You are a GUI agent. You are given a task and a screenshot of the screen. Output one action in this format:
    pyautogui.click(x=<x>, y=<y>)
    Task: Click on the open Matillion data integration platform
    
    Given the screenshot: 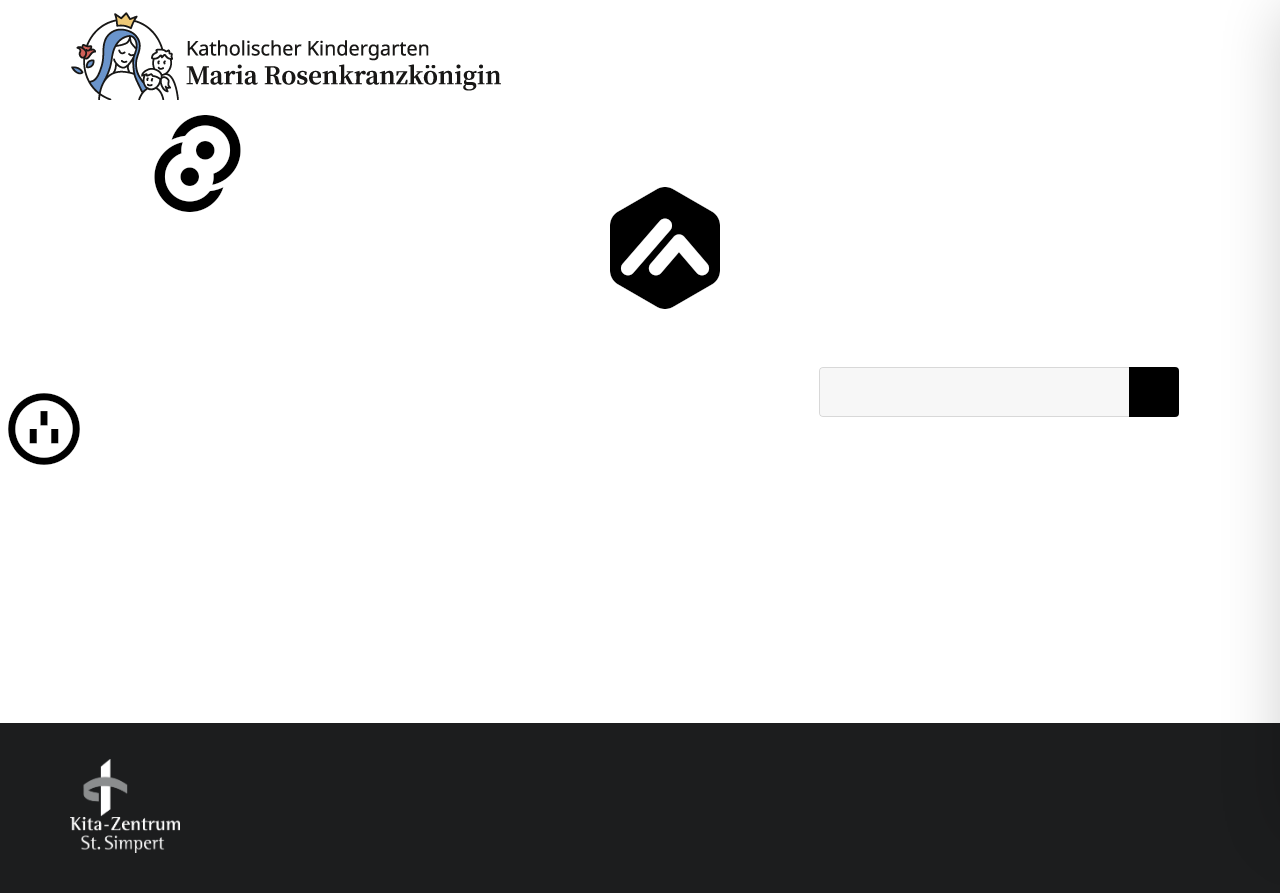 What is the action you would take?
    pyautogui.click(x=665, y=248)
    